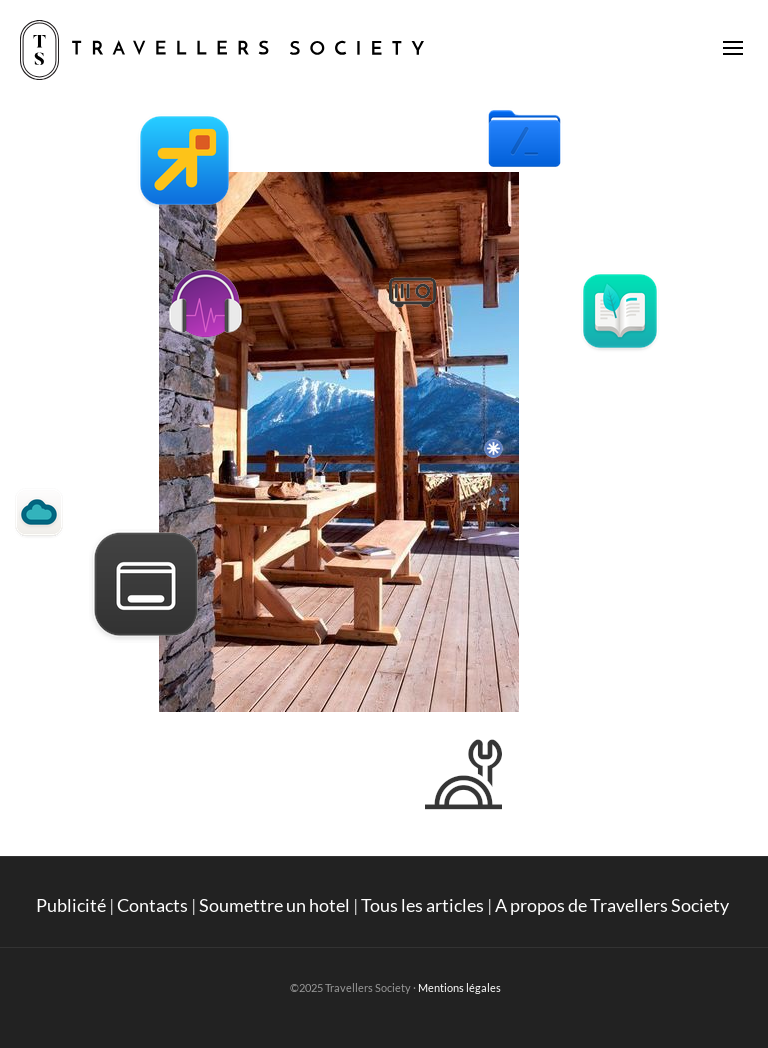  What do you see at coordinates (620, 311) in the screenshot?
I see `open foliate e-book reader app` at bounding box center [620, 311].